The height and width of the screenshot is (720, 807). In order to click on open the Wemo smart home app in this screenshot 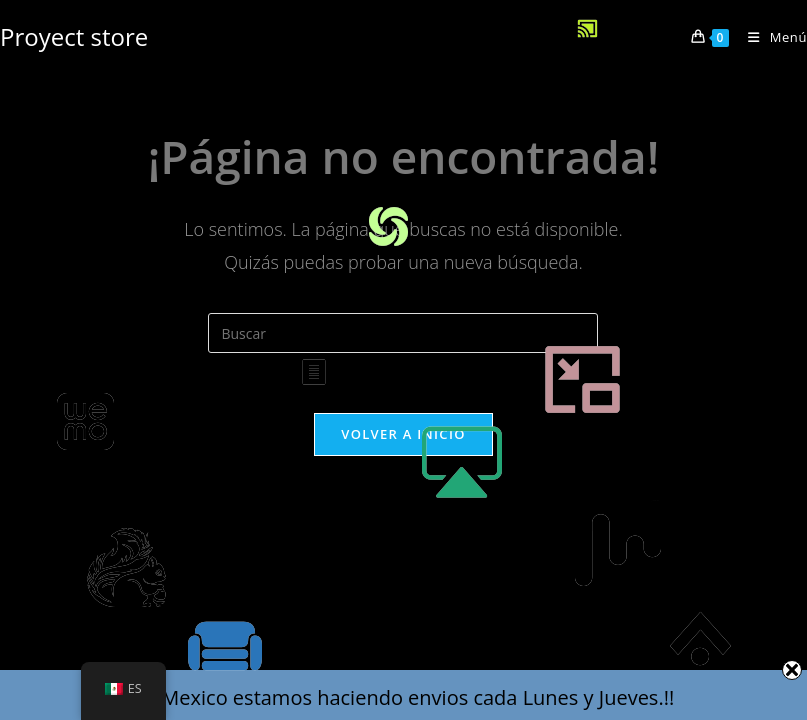, I will do `click(85, 421)`.